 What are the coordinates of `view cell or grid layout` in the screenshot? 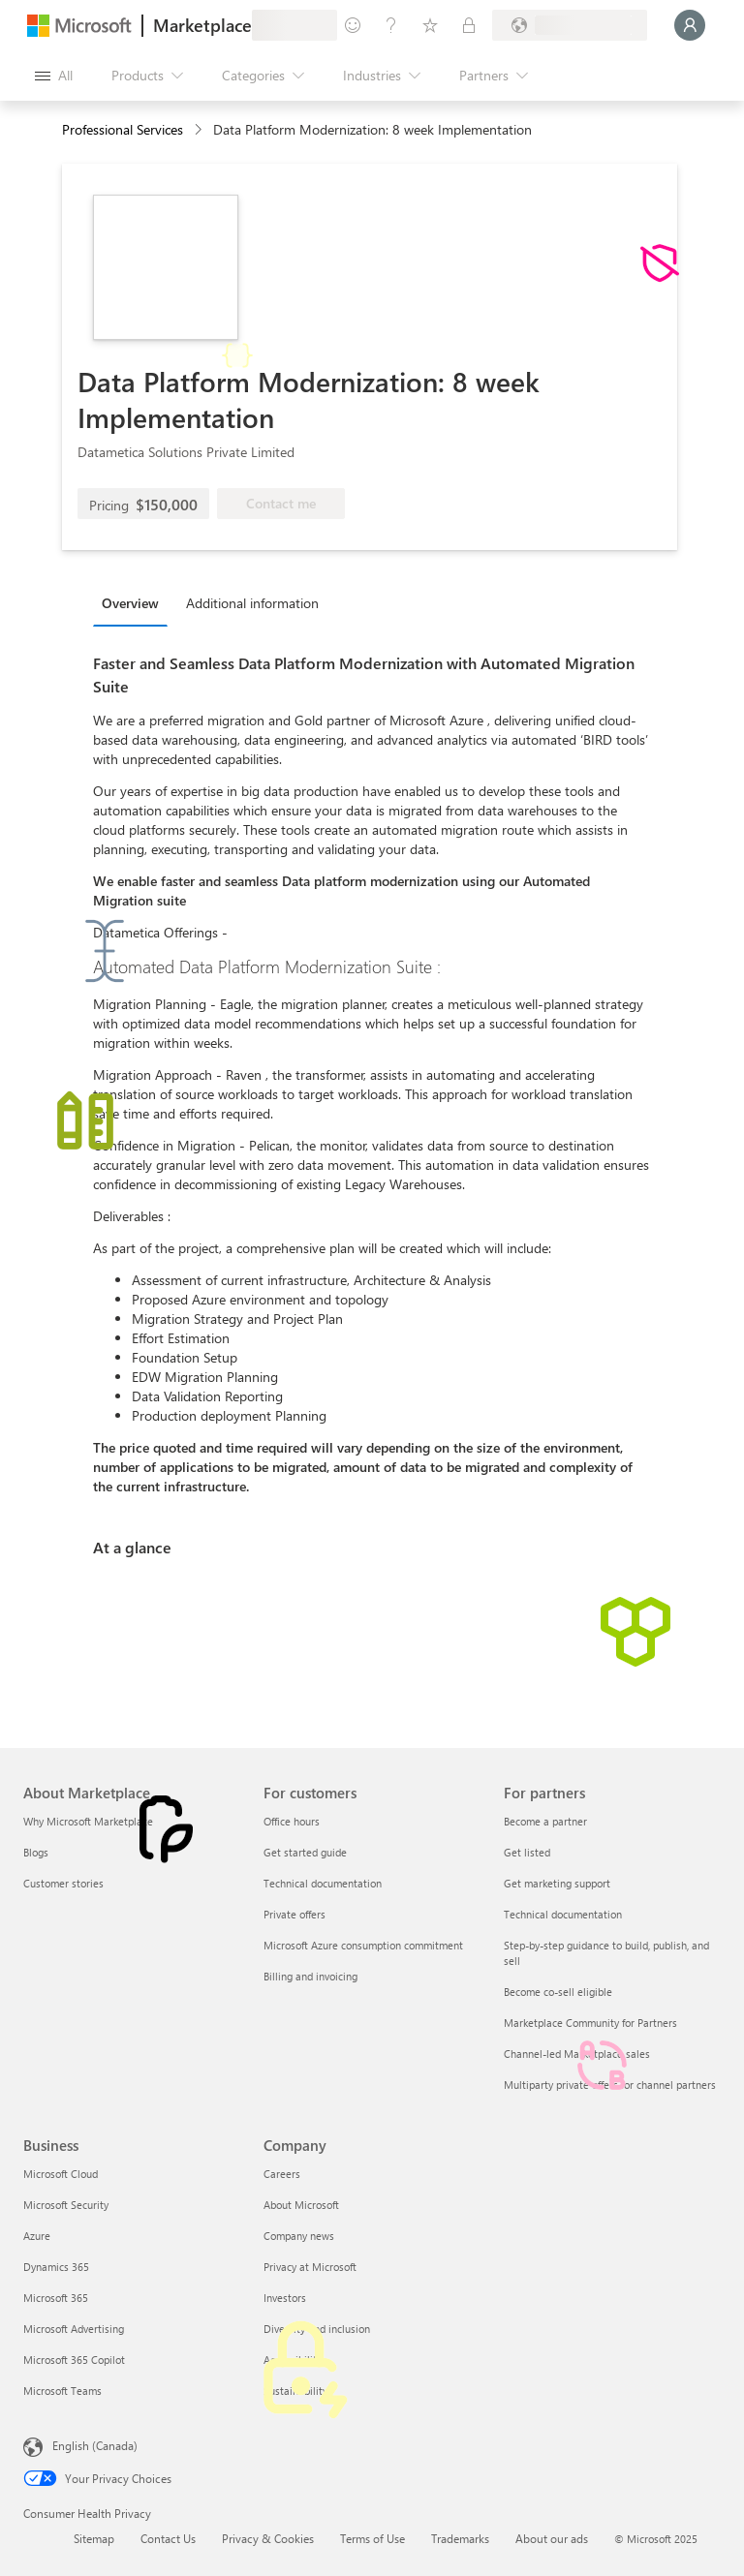 It's located at (636, 1632).